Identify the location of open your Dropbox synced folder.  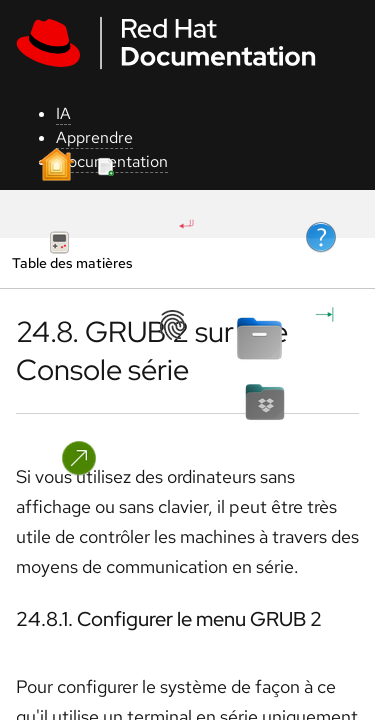
(265, 402).